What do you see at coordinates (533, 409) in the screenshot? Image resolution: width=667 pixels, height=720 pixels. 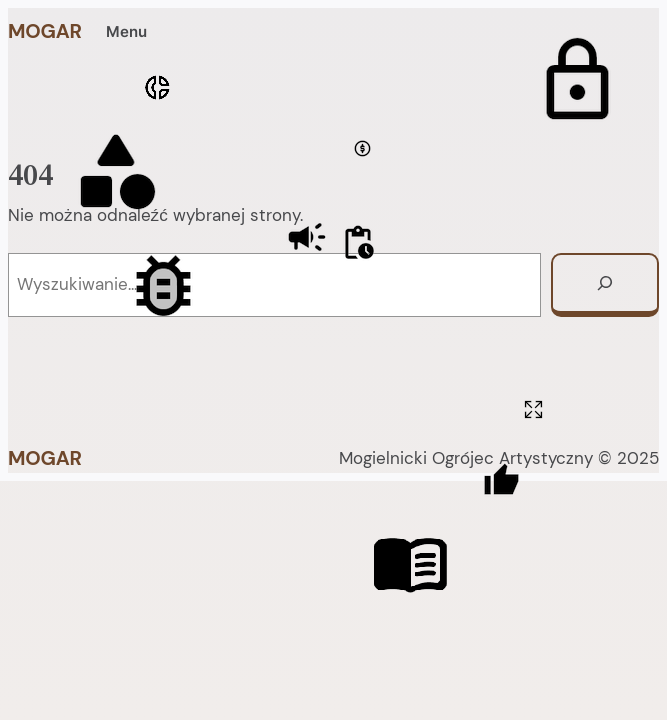 I see `expand to fullscreen mode` at bounding box center [533, 409].